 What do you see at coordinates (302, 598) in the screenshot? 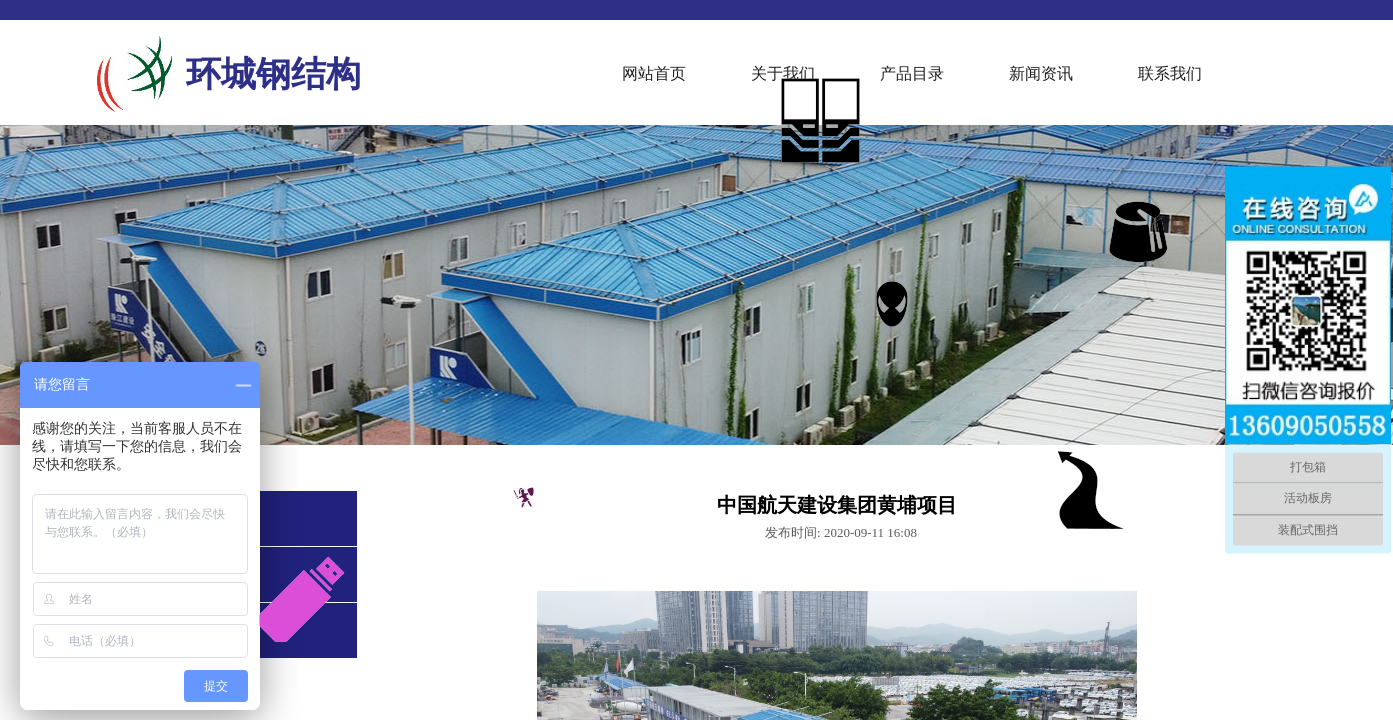
I see `access external storage device` at bounding box center [302, 598].